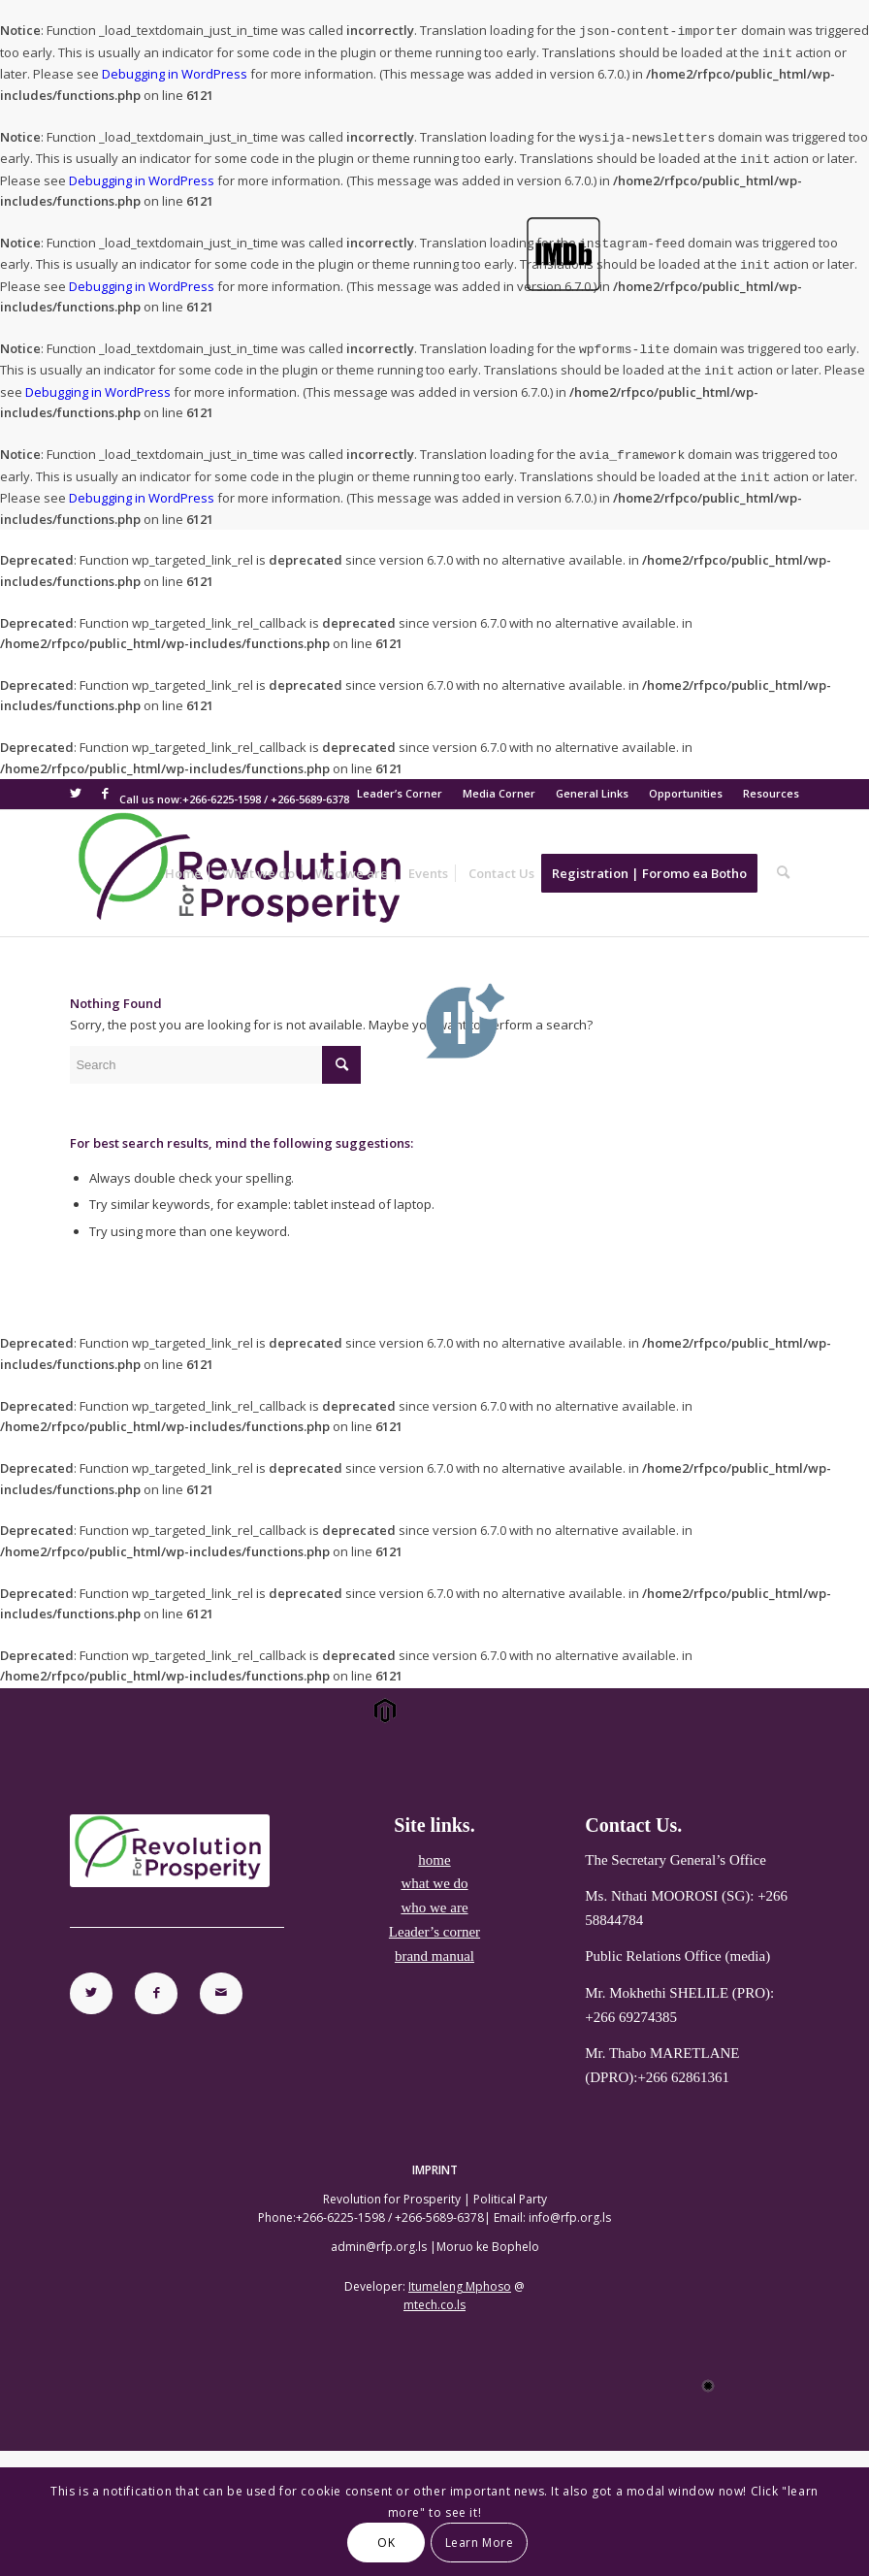 This screenshot has height=2576, width=869. What do you see at coordinates (385, 1711) in the screenshot?
I see `magento e-commerce platform logo` at bounding box center [385, 1711].